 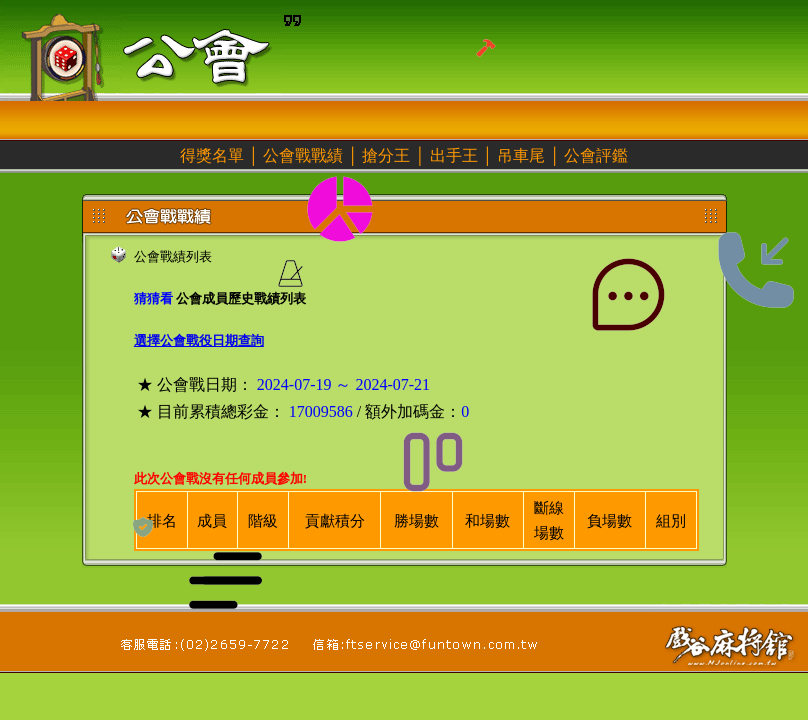 I want to click on switch to card view layout, so click(x=433, y=462).